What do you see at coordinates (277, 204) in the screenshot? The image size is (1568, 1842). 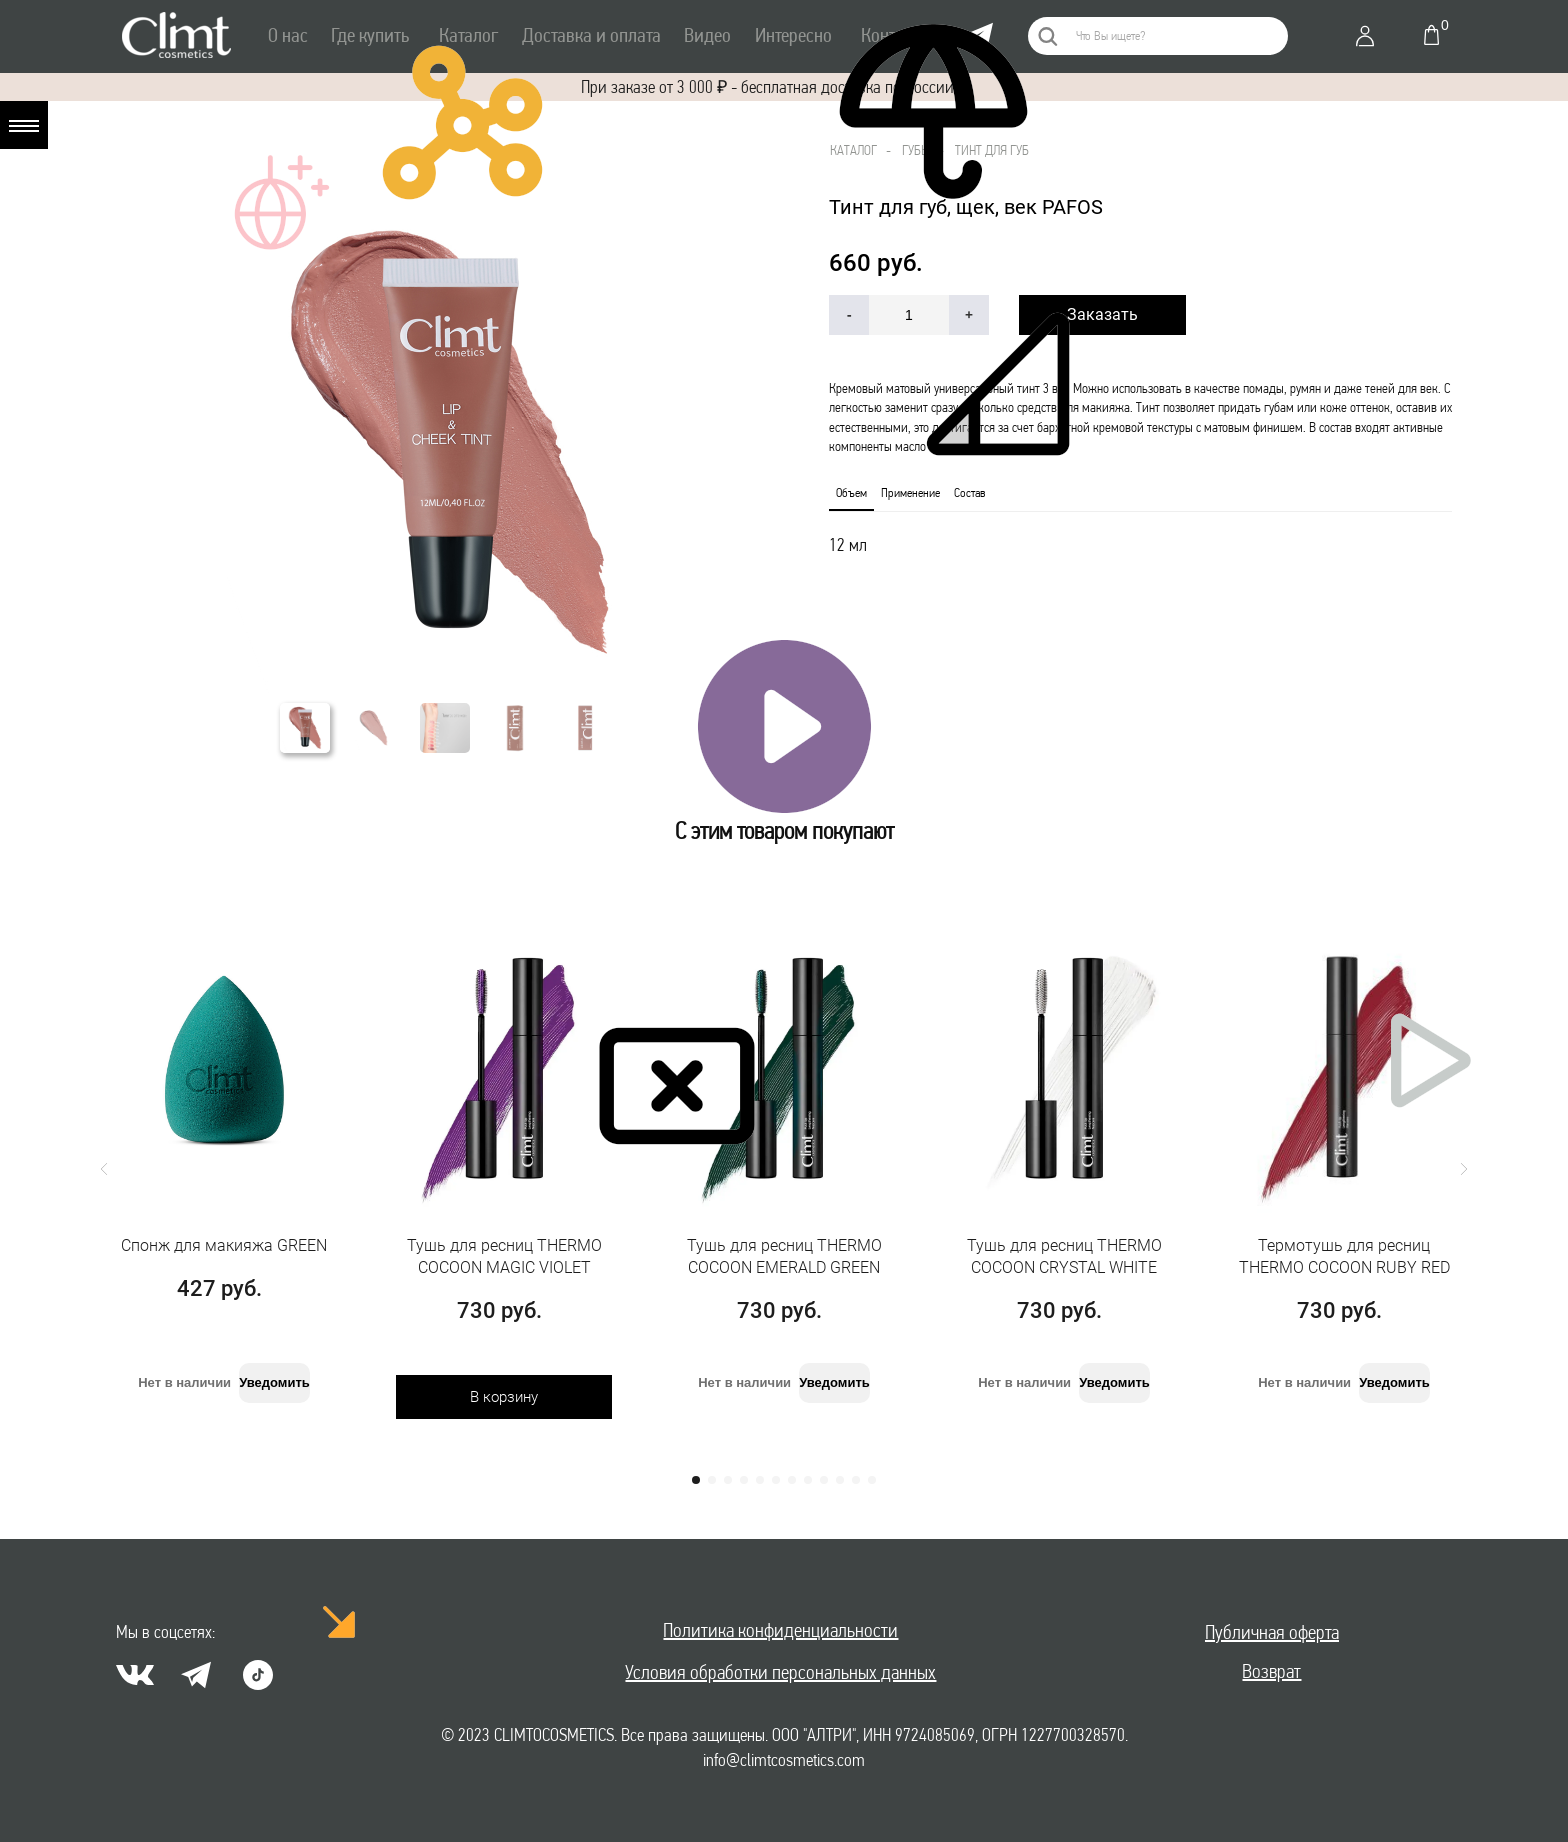 I see `access party or event mode` at bounding box center [277, 204].